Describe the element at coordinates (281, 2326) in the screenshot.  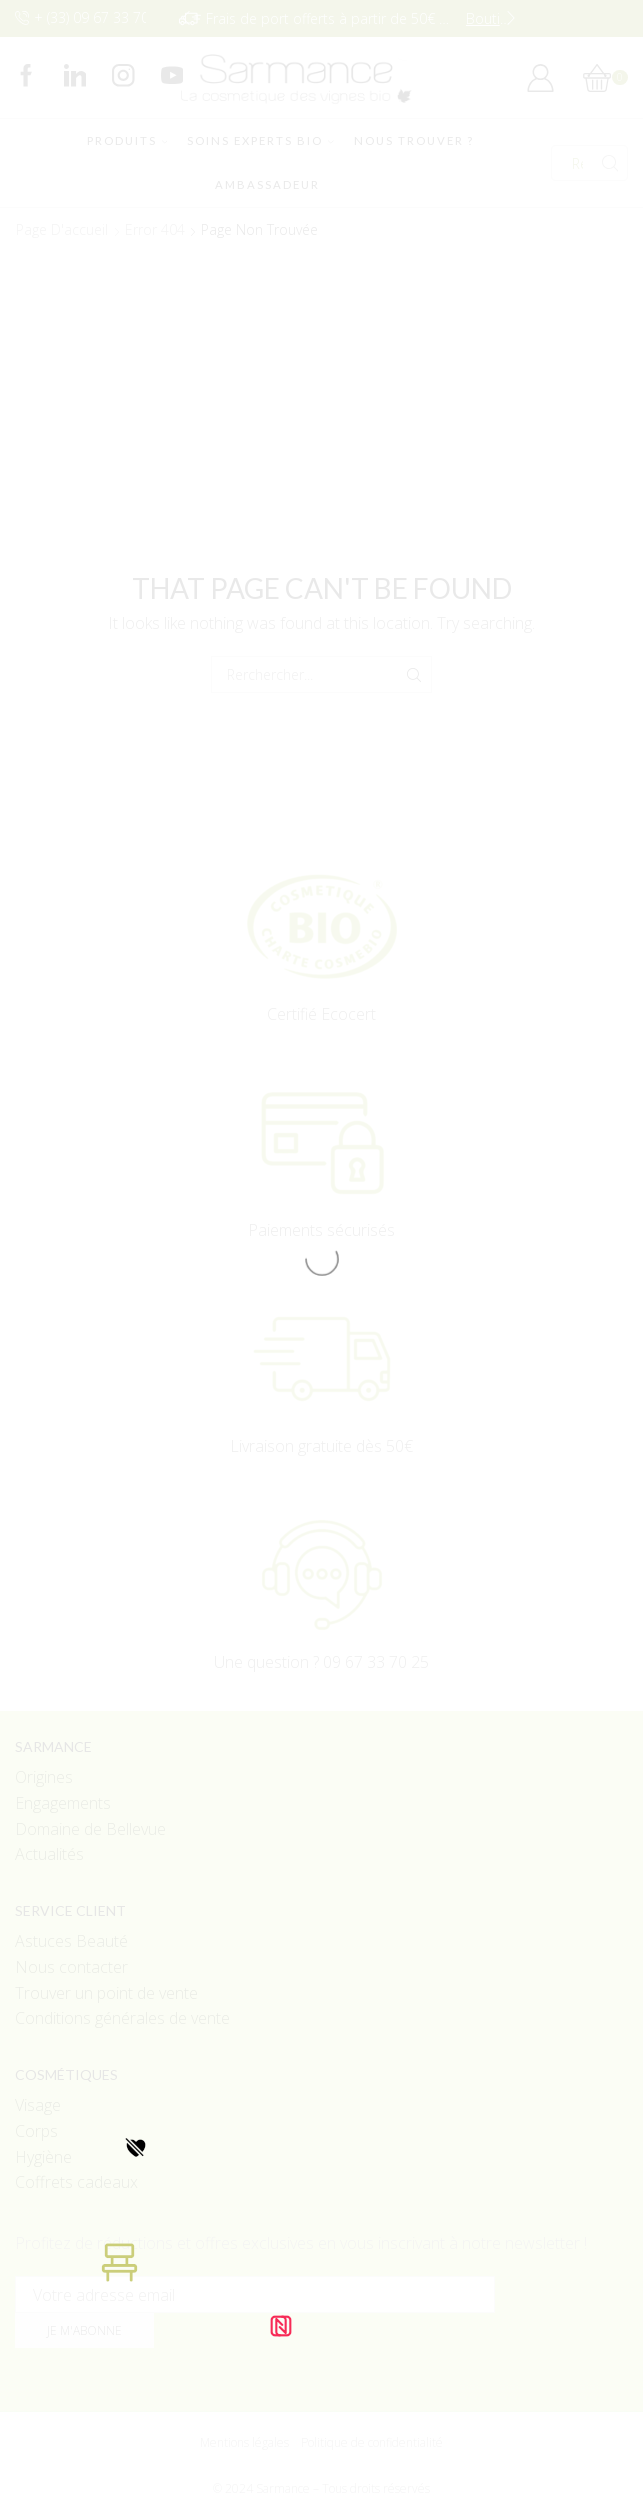
I see `tap to enable NFC for contactless payments` at that location.